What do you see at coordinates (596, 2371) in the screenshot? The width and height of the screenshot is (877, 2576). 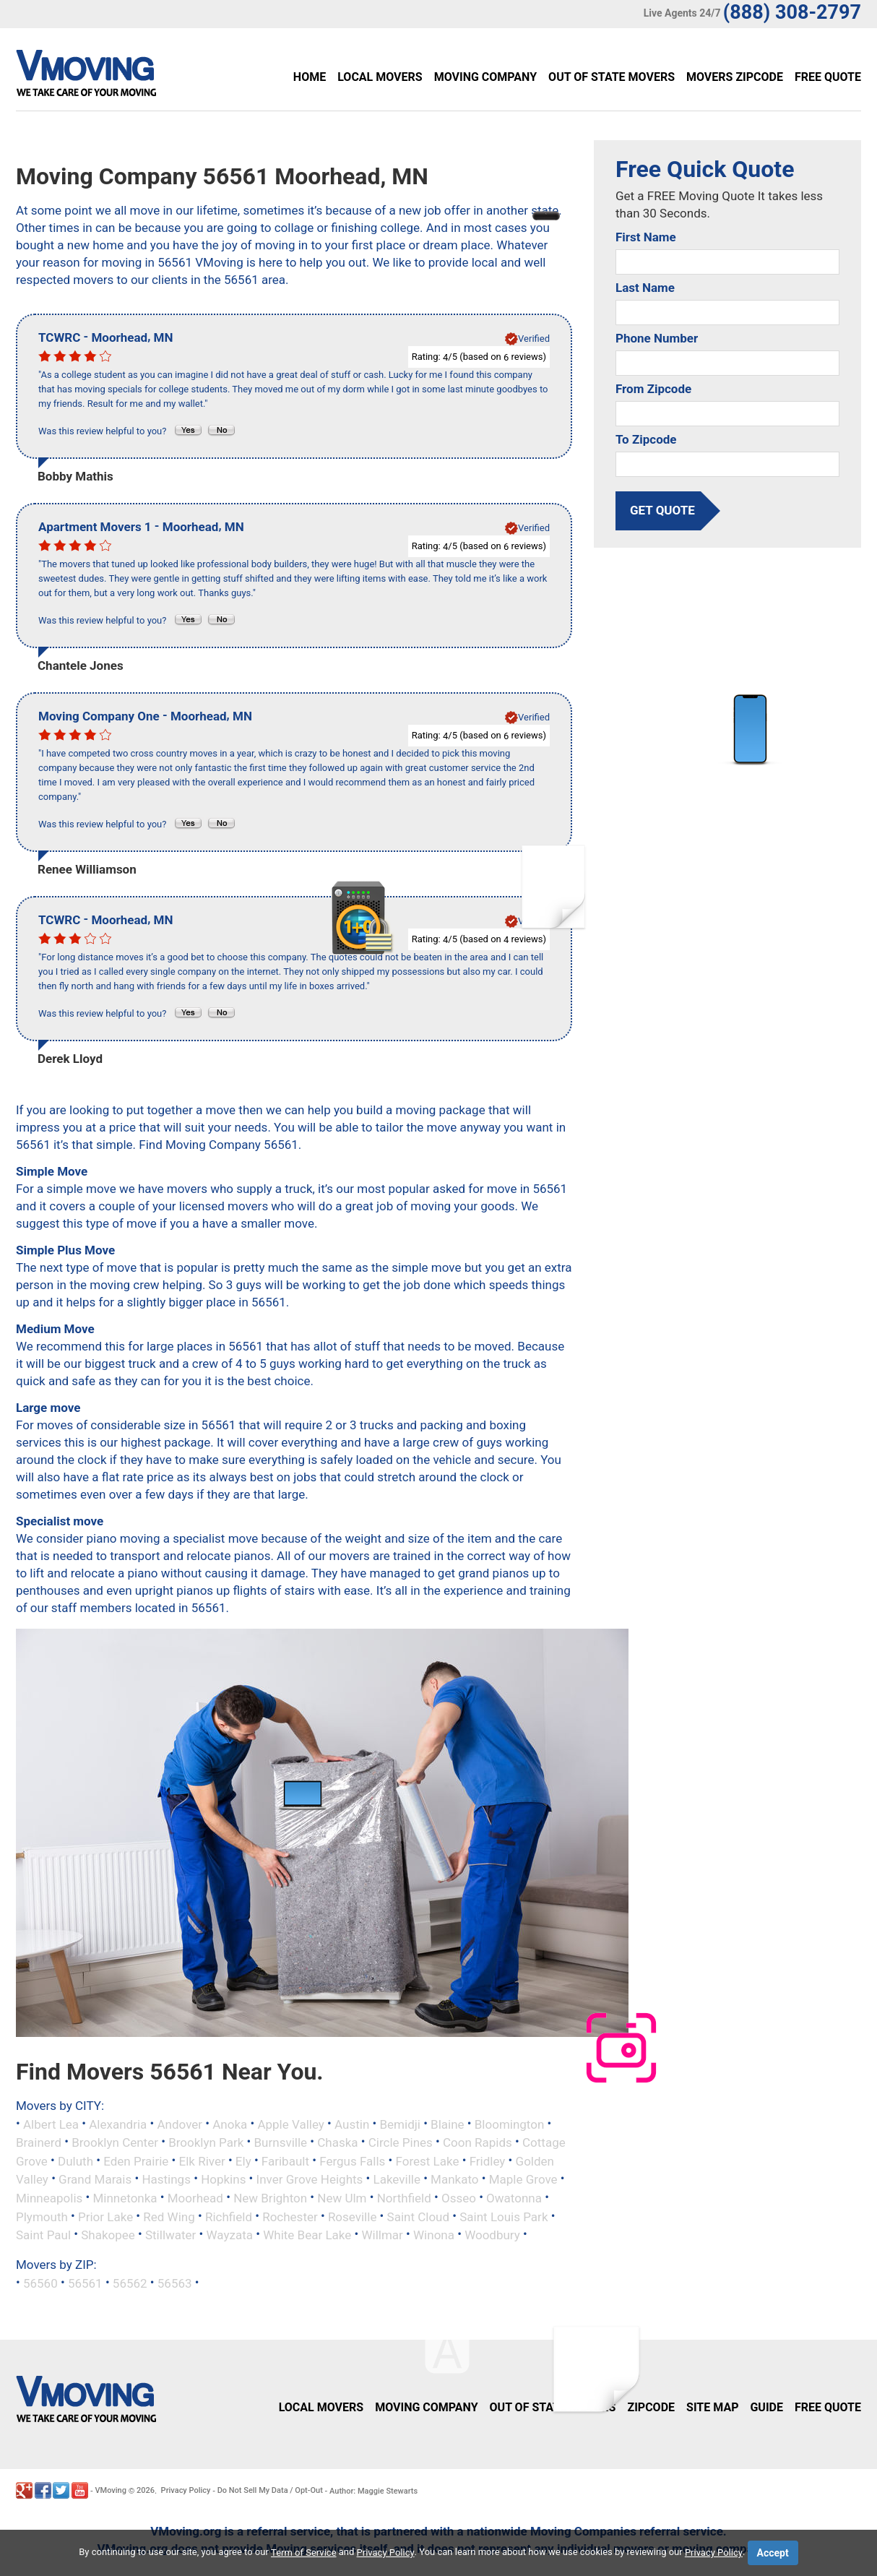 I see `unknown or unrecognized clipping file type` at bounding box center [596, 2371].